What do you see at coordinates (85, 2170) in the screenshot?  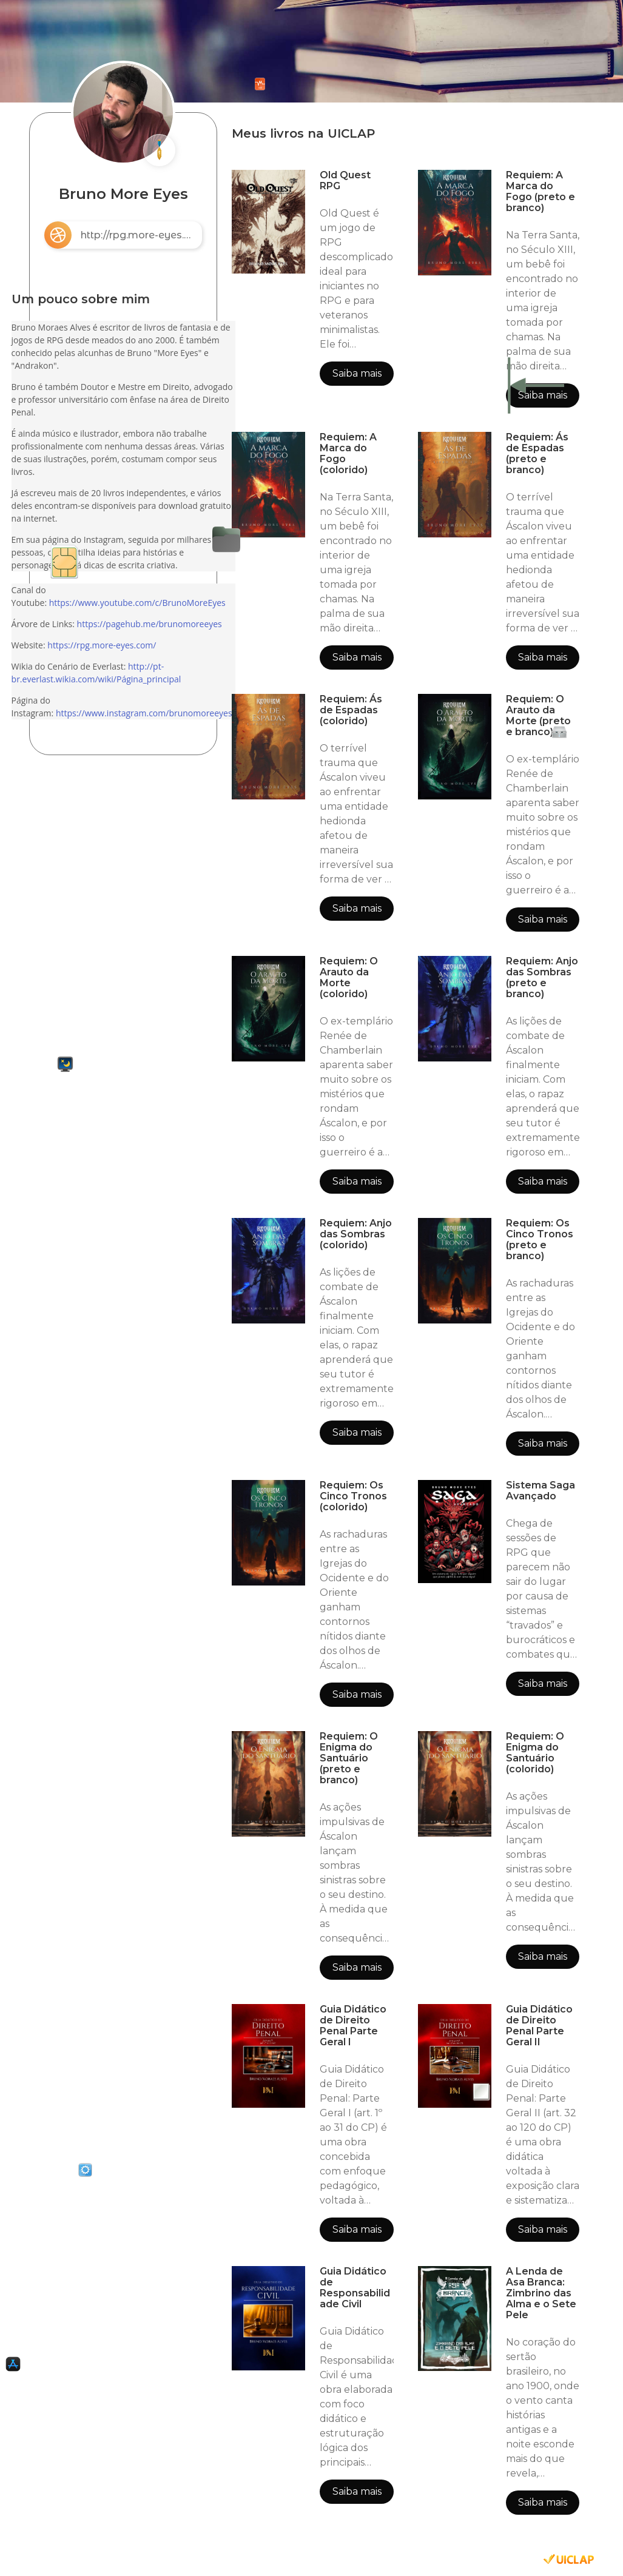 I see `windows installer package file` at bounding box center [85, 2170].